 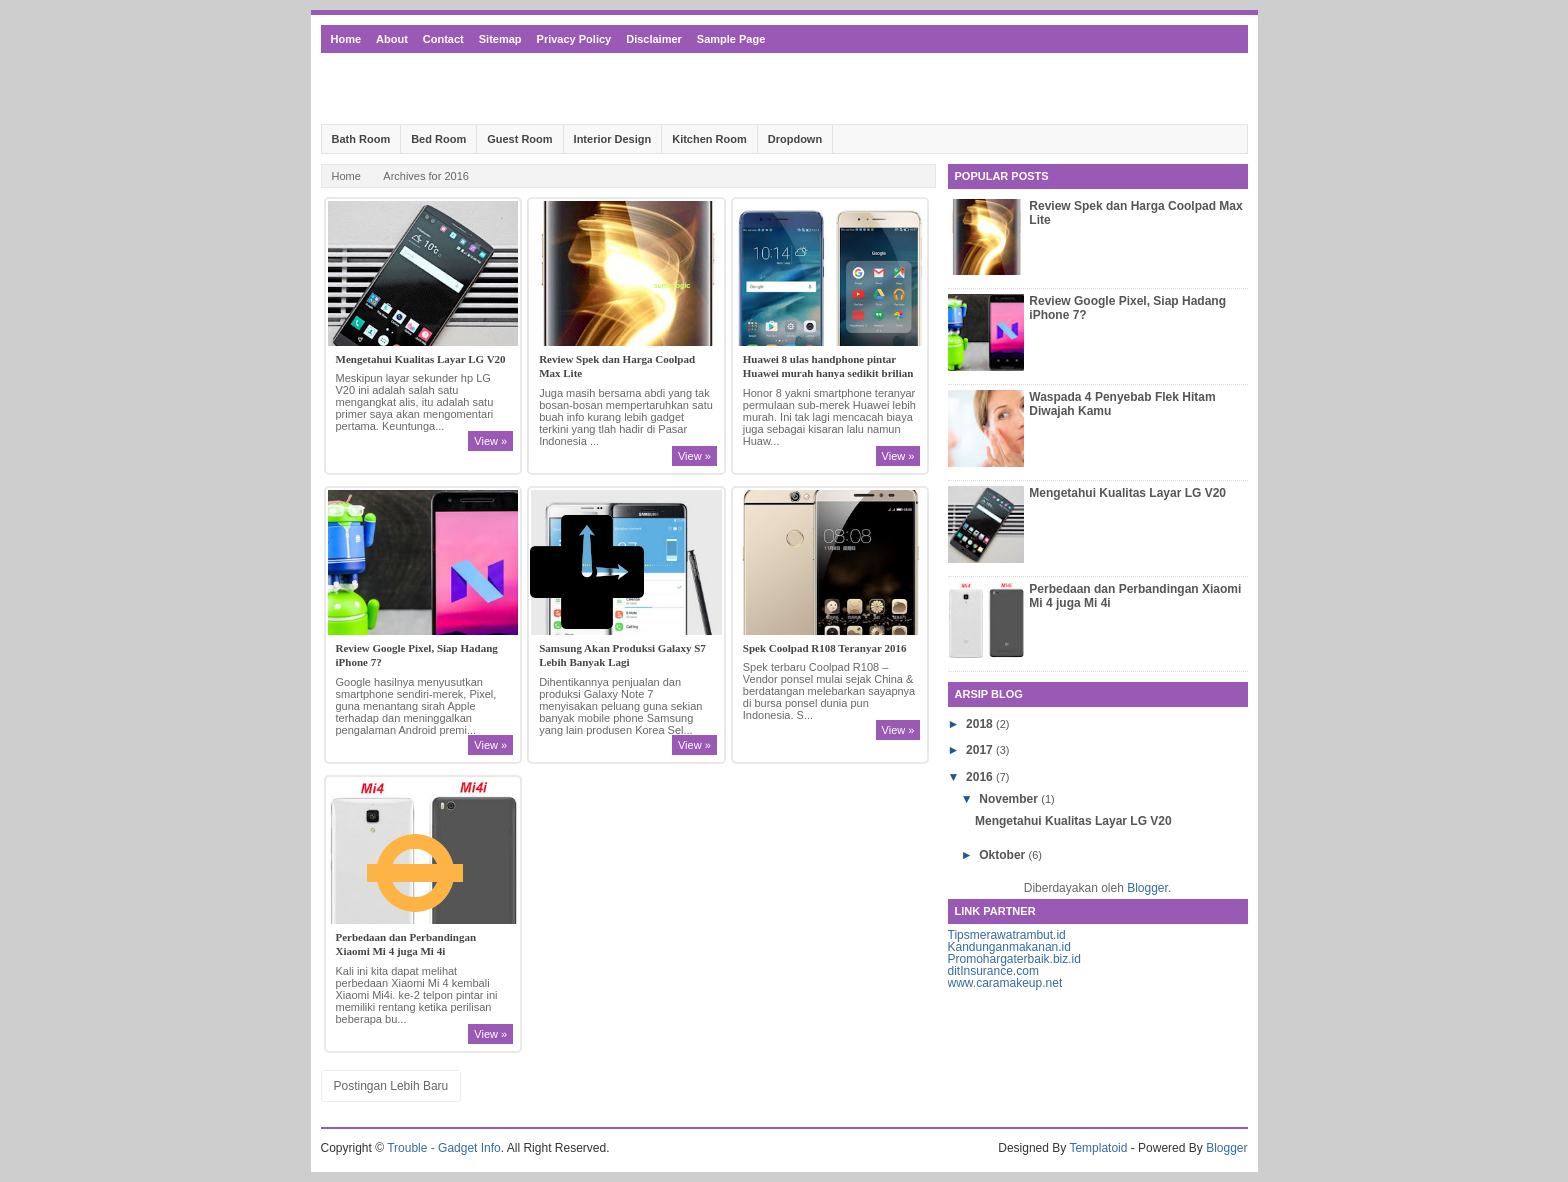 I want to click on transport for london official logo, so click(x=415, y=873).